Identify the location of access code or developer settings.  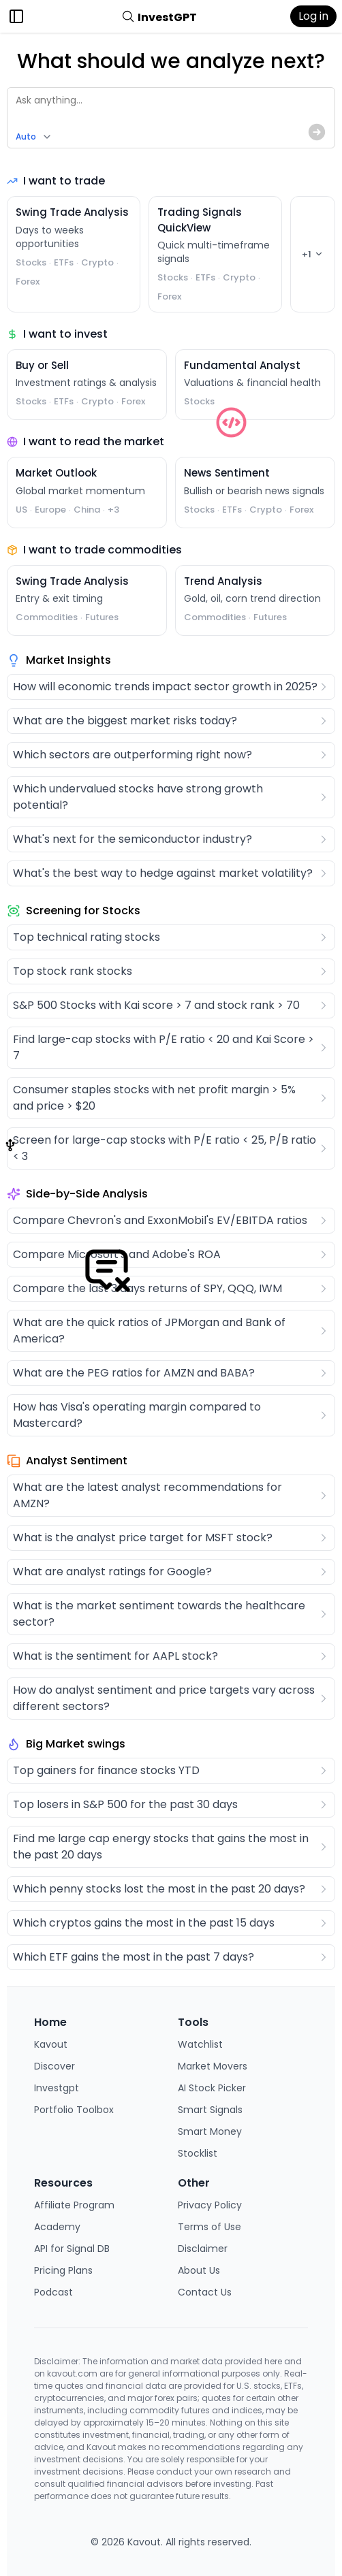
(231, 422).